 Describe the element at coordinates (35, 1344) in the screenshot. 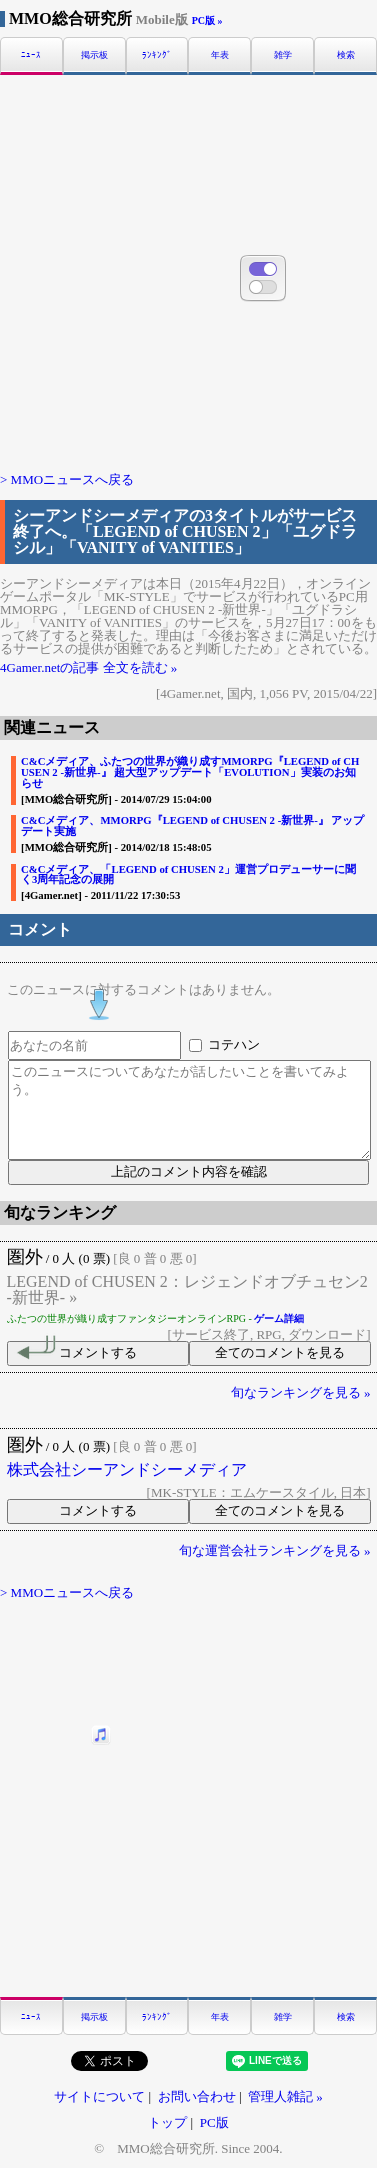

I see `reply to all recipients in an email thread` at that location.